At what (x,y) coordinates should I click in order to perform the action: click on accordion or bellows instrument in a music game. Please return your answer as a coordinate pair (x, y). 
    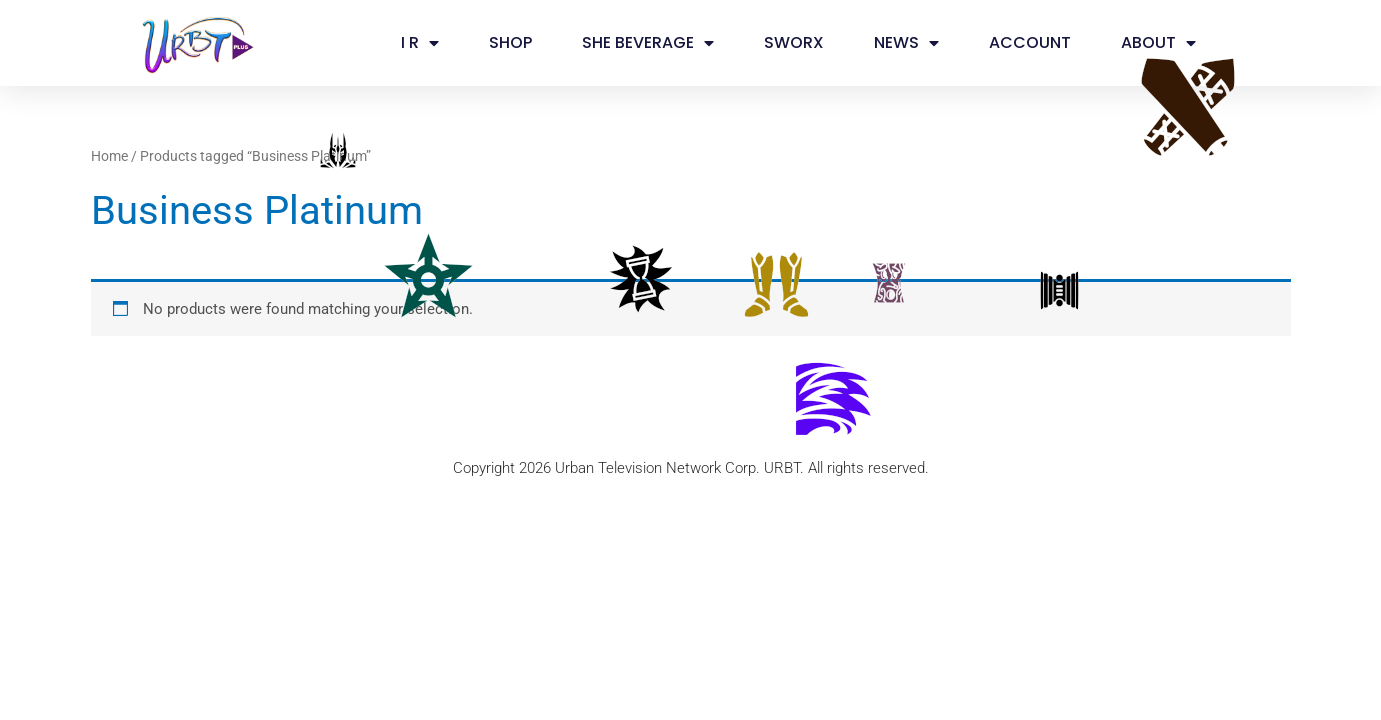
    Looking at the image, I should click on (1059, 290).